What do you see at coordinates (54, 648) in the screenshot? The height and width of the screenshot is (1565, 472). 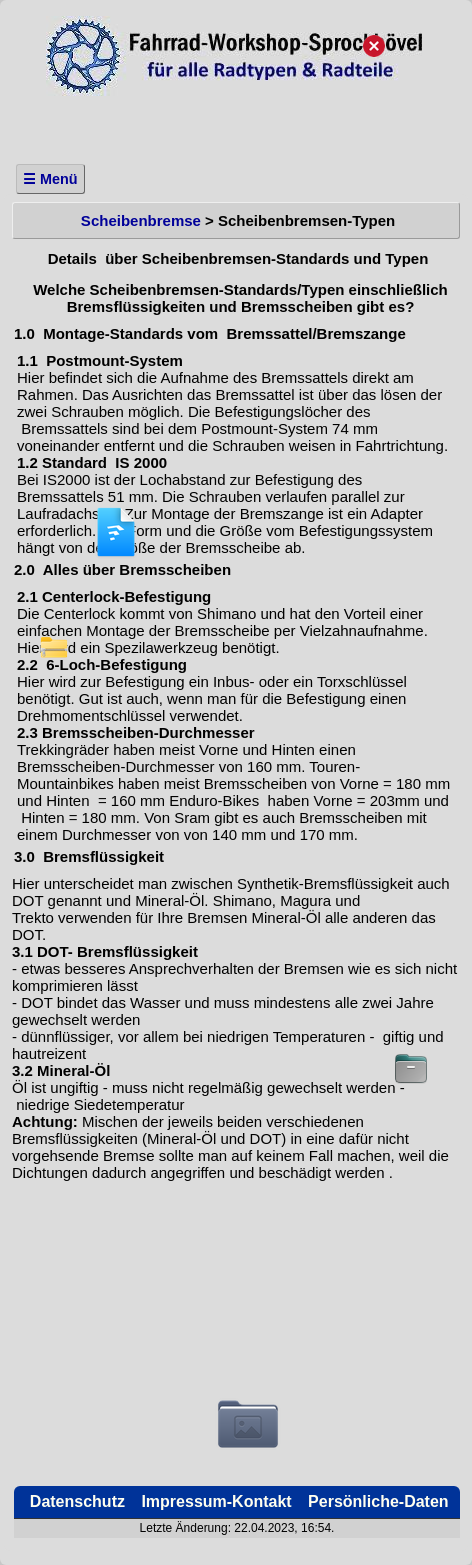 I see `open a compressed zip folder` at bounding box center [54, 648].